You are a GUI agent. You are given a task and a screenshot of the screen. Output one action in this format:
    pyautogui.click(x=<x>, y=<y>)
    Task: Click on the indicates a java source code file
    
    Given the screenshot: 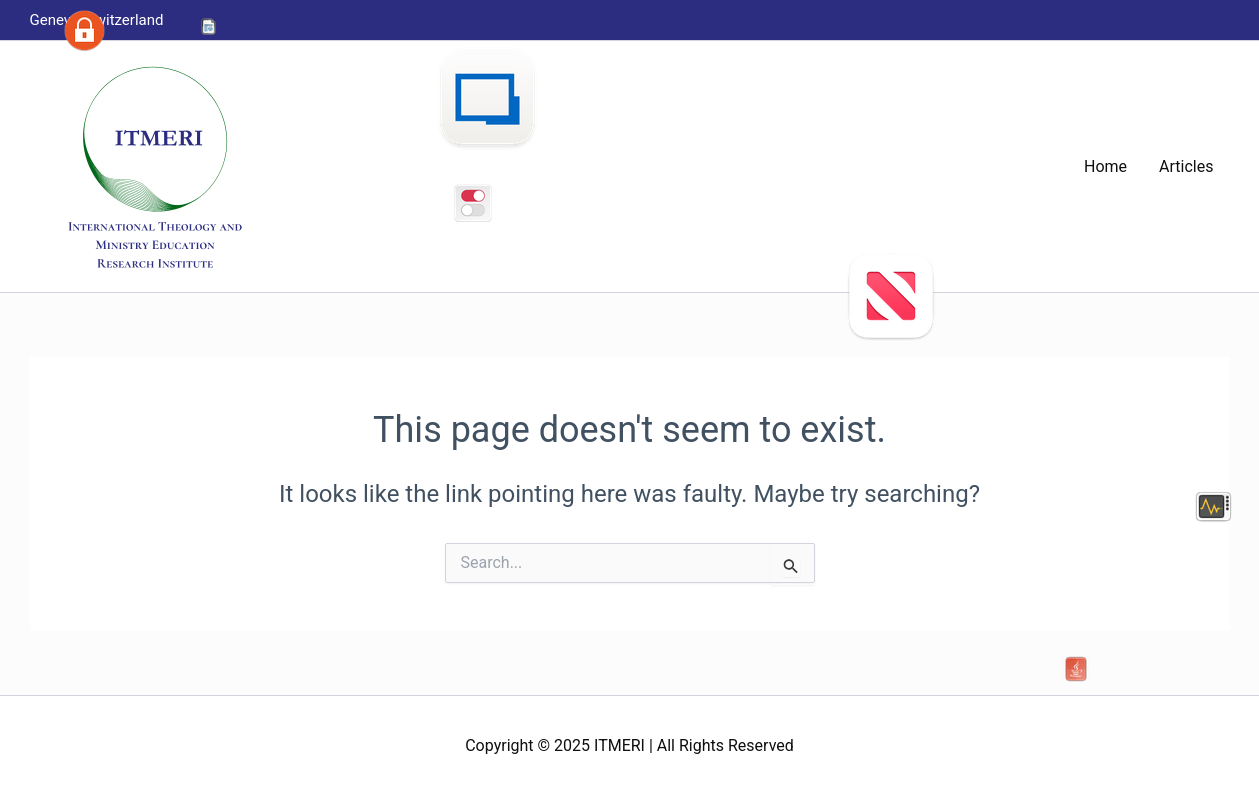 What is the action you would take?
    pyautogui.click(x=1076, y=669)
    